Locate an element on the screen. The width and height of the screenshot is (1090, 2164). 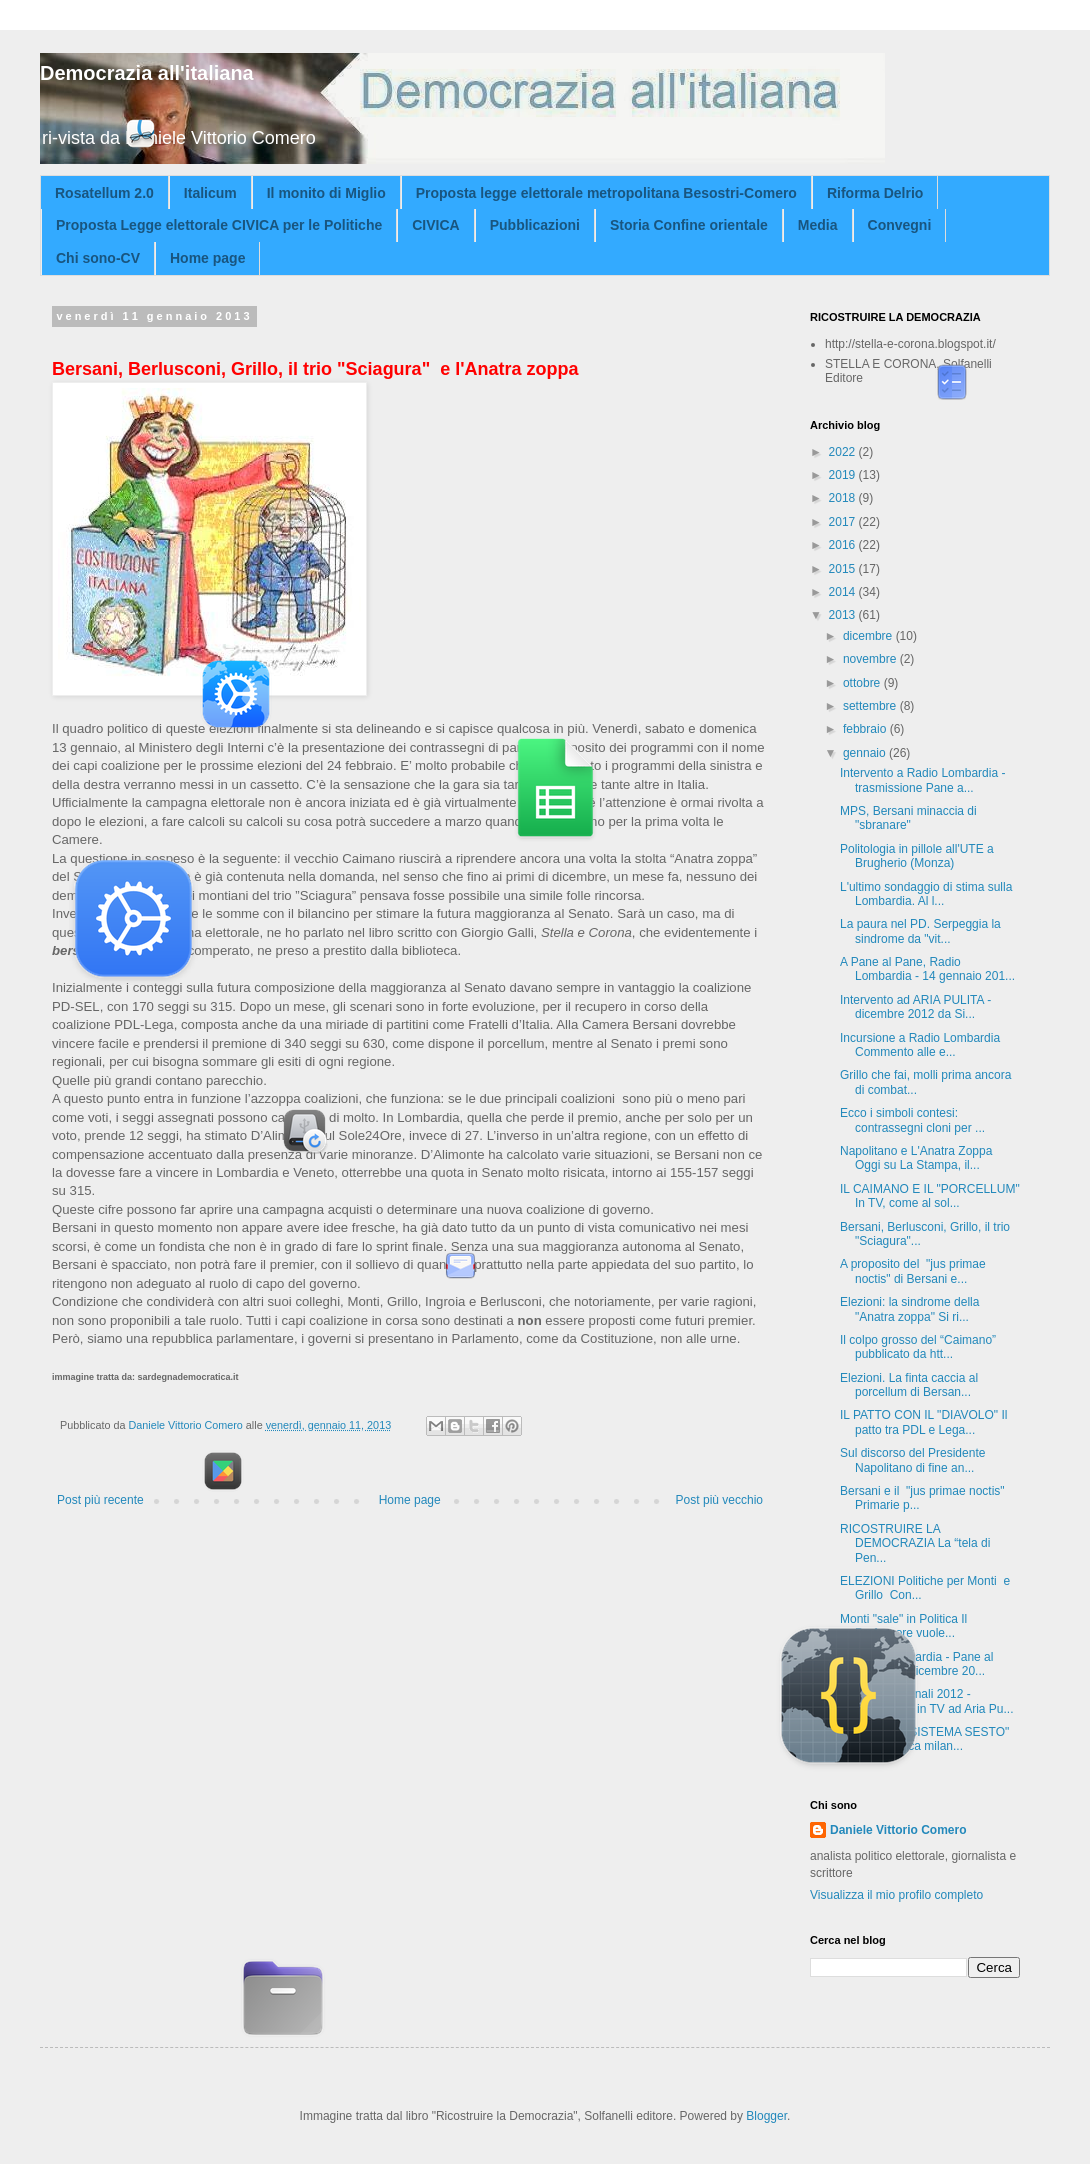
format or erase a USB drive is located at coordinates (304, 1130).